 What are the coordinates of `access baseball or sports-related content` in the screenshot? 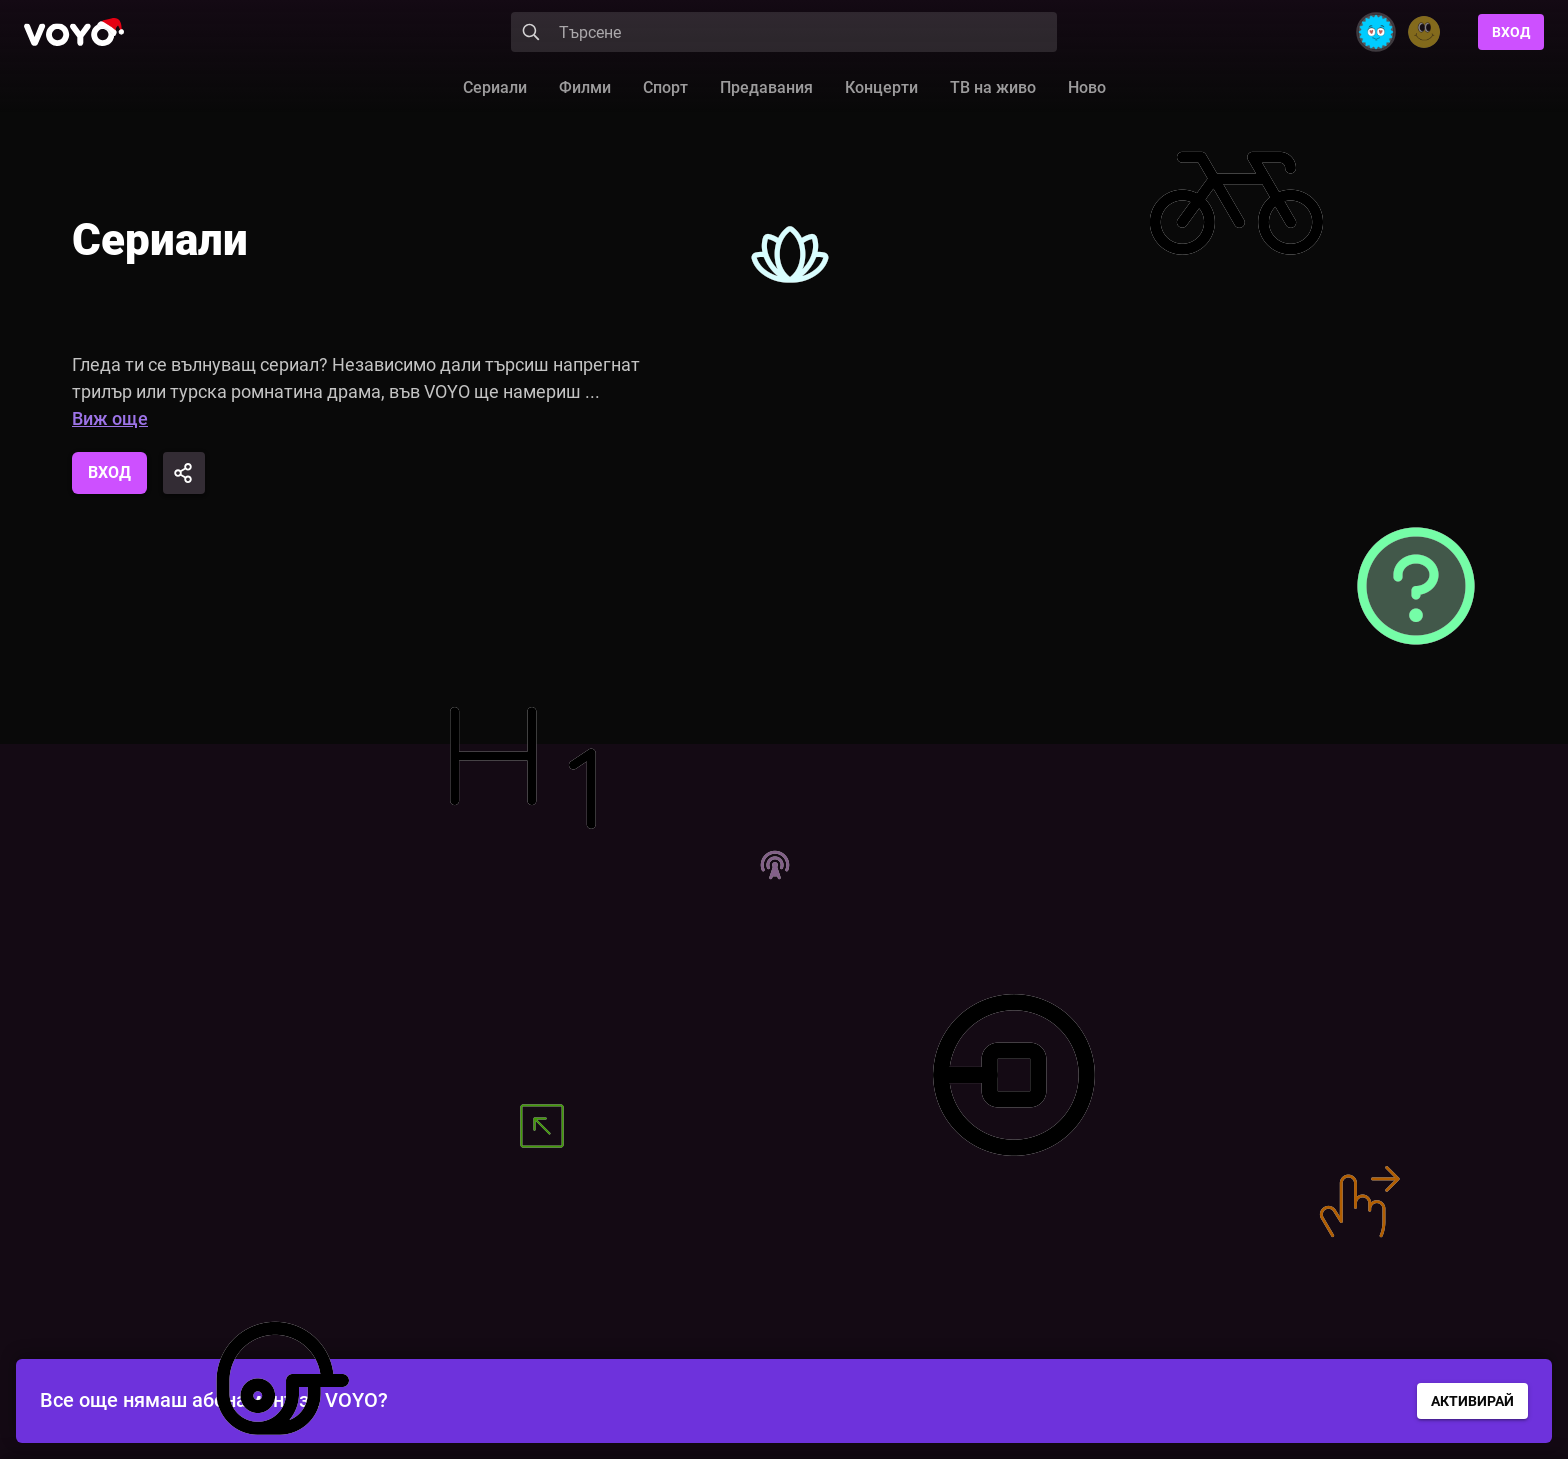 It's located at (279, 1380).